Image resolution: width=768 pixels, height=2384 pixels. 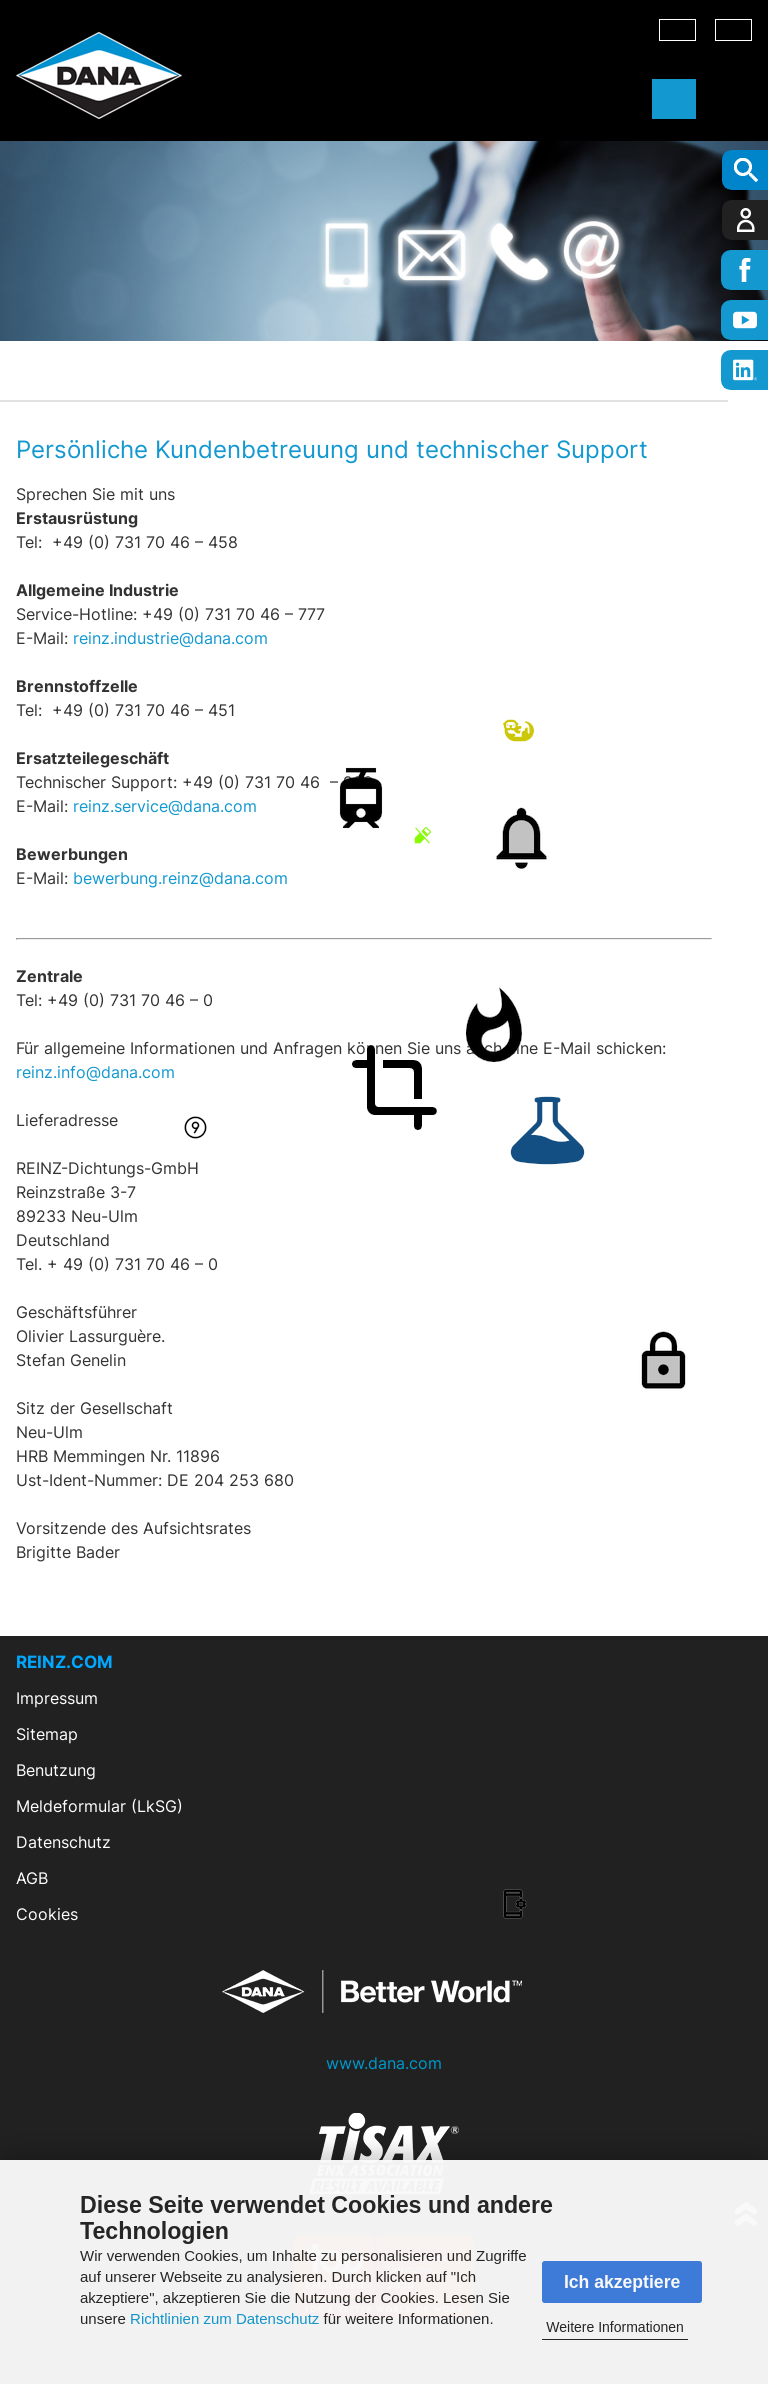 I want to click on access app settings, so click(x=513, y=1904).